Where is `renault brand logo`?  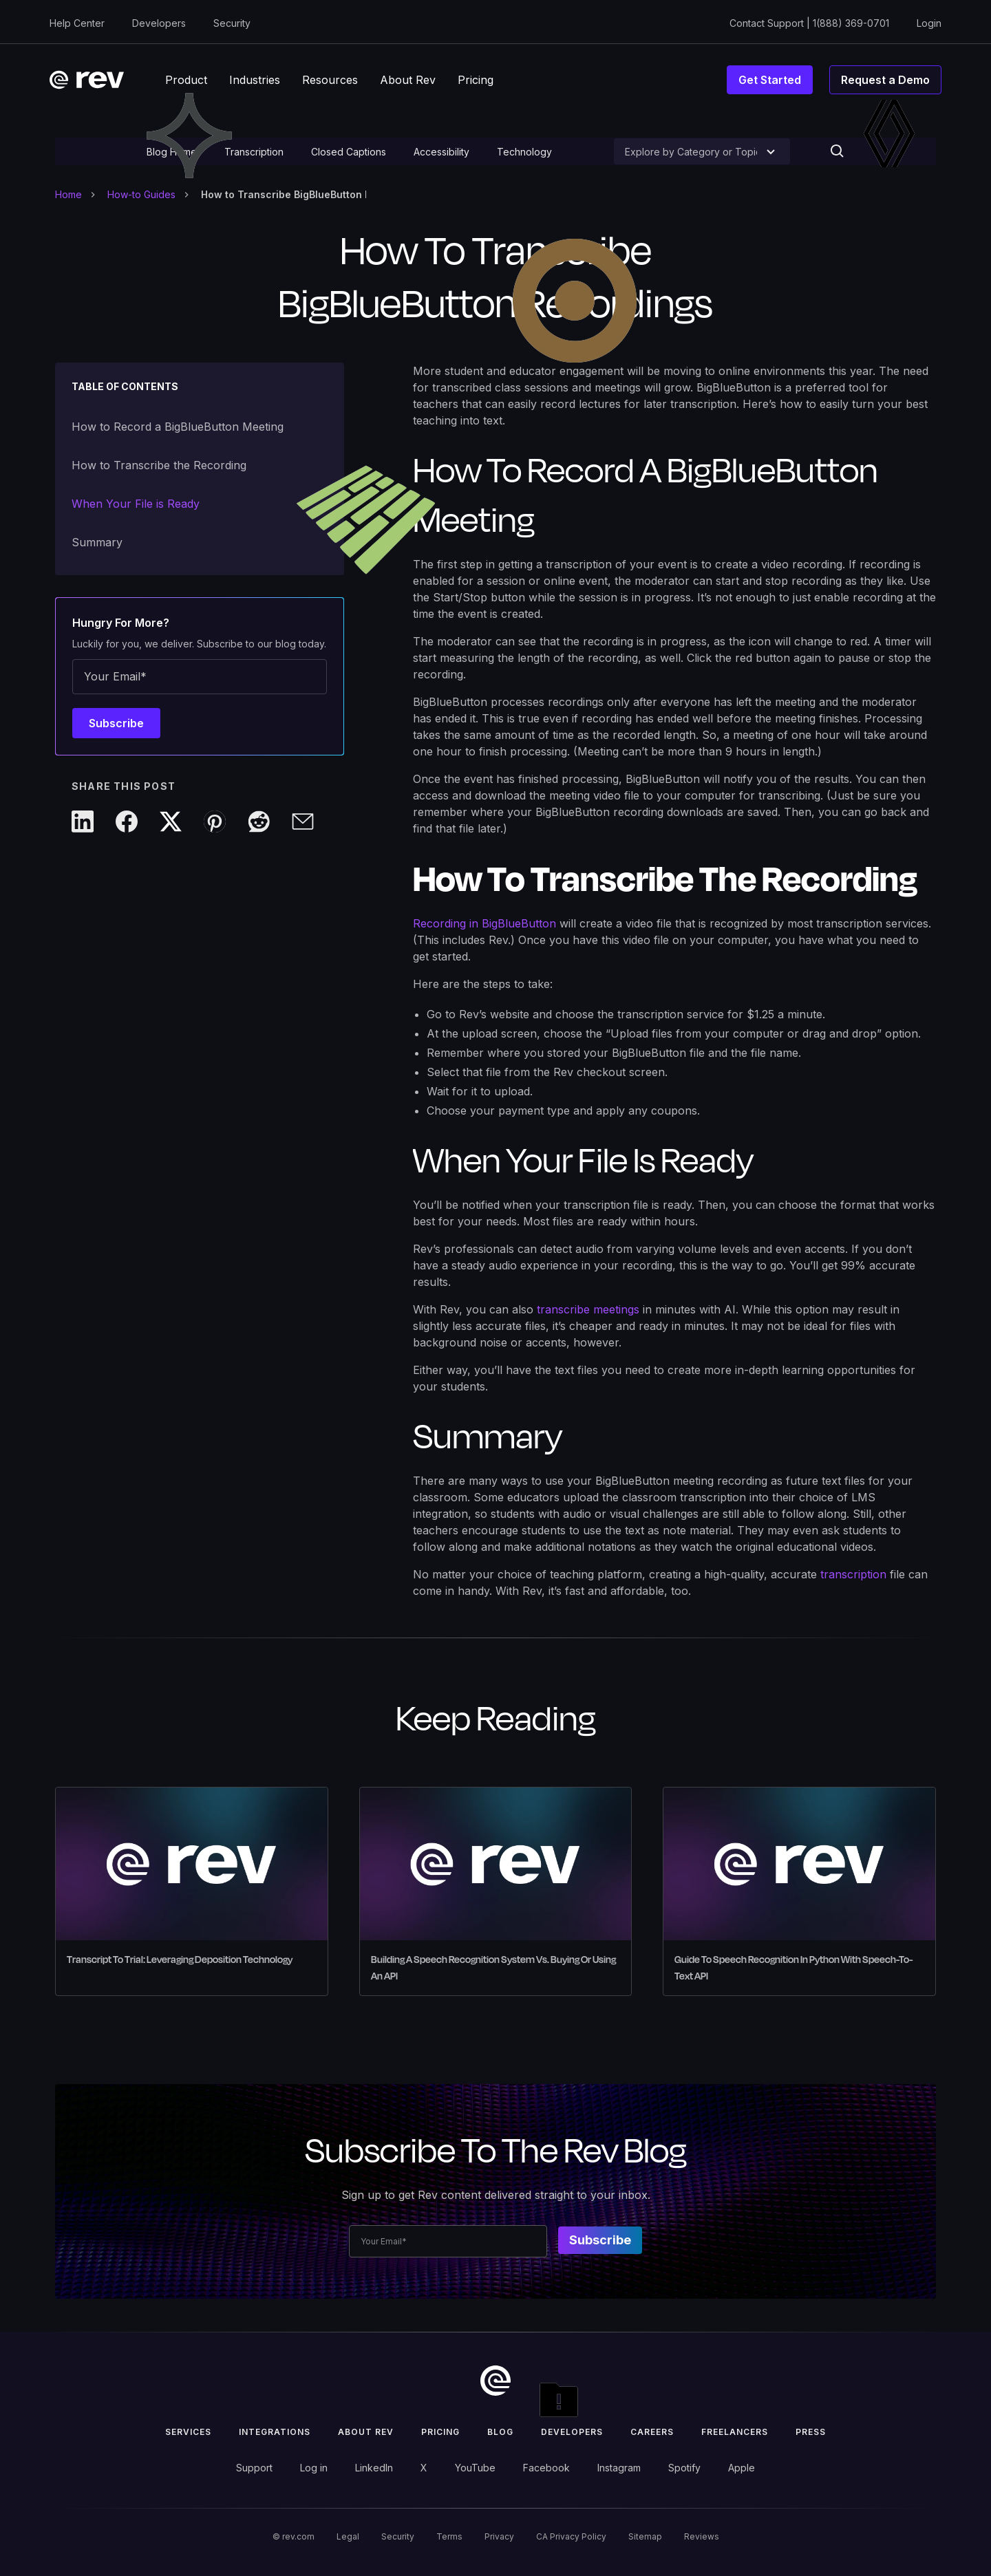 renault brand logo is located at coordinates (889, 133).